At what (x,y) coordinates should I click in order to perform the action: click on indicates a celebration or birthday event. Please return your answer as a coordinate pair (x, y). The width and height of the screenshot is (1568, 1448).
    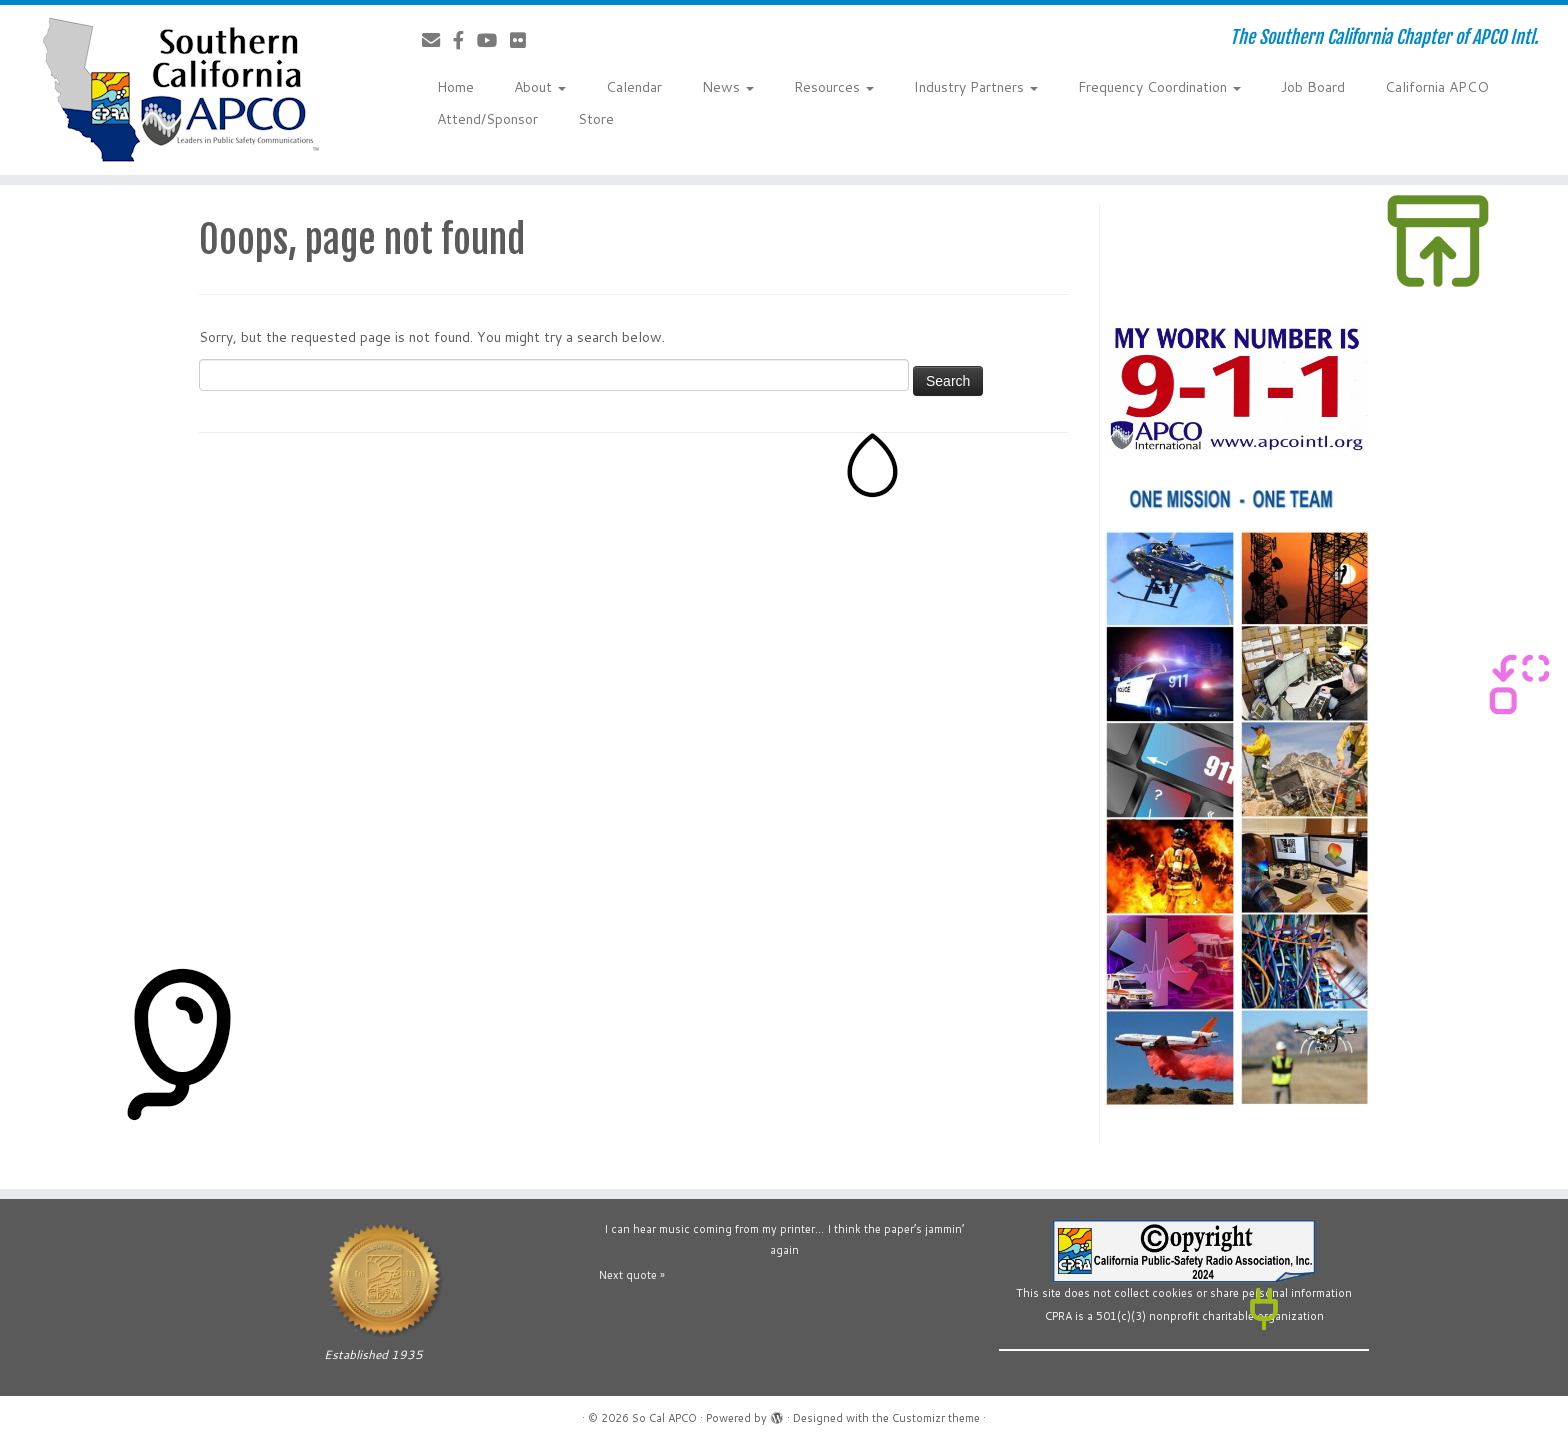
    Looking at the image, I should click on (182, 1044).